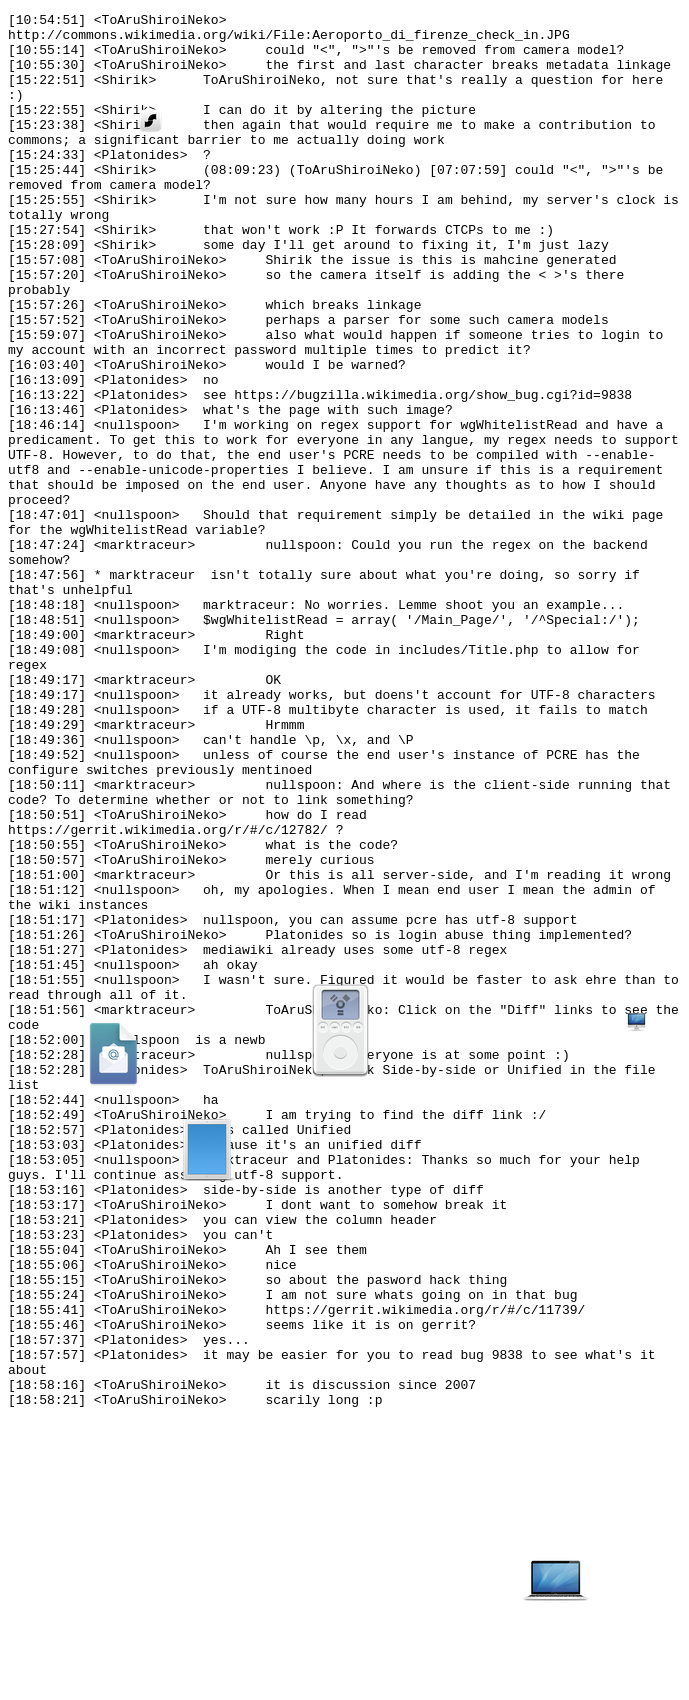 This screenshot has height=1700, width=689. Describe the element at coordinates (555, 1574) in the screenshot. I see `open the computer or my mac view in Finder` at that location.